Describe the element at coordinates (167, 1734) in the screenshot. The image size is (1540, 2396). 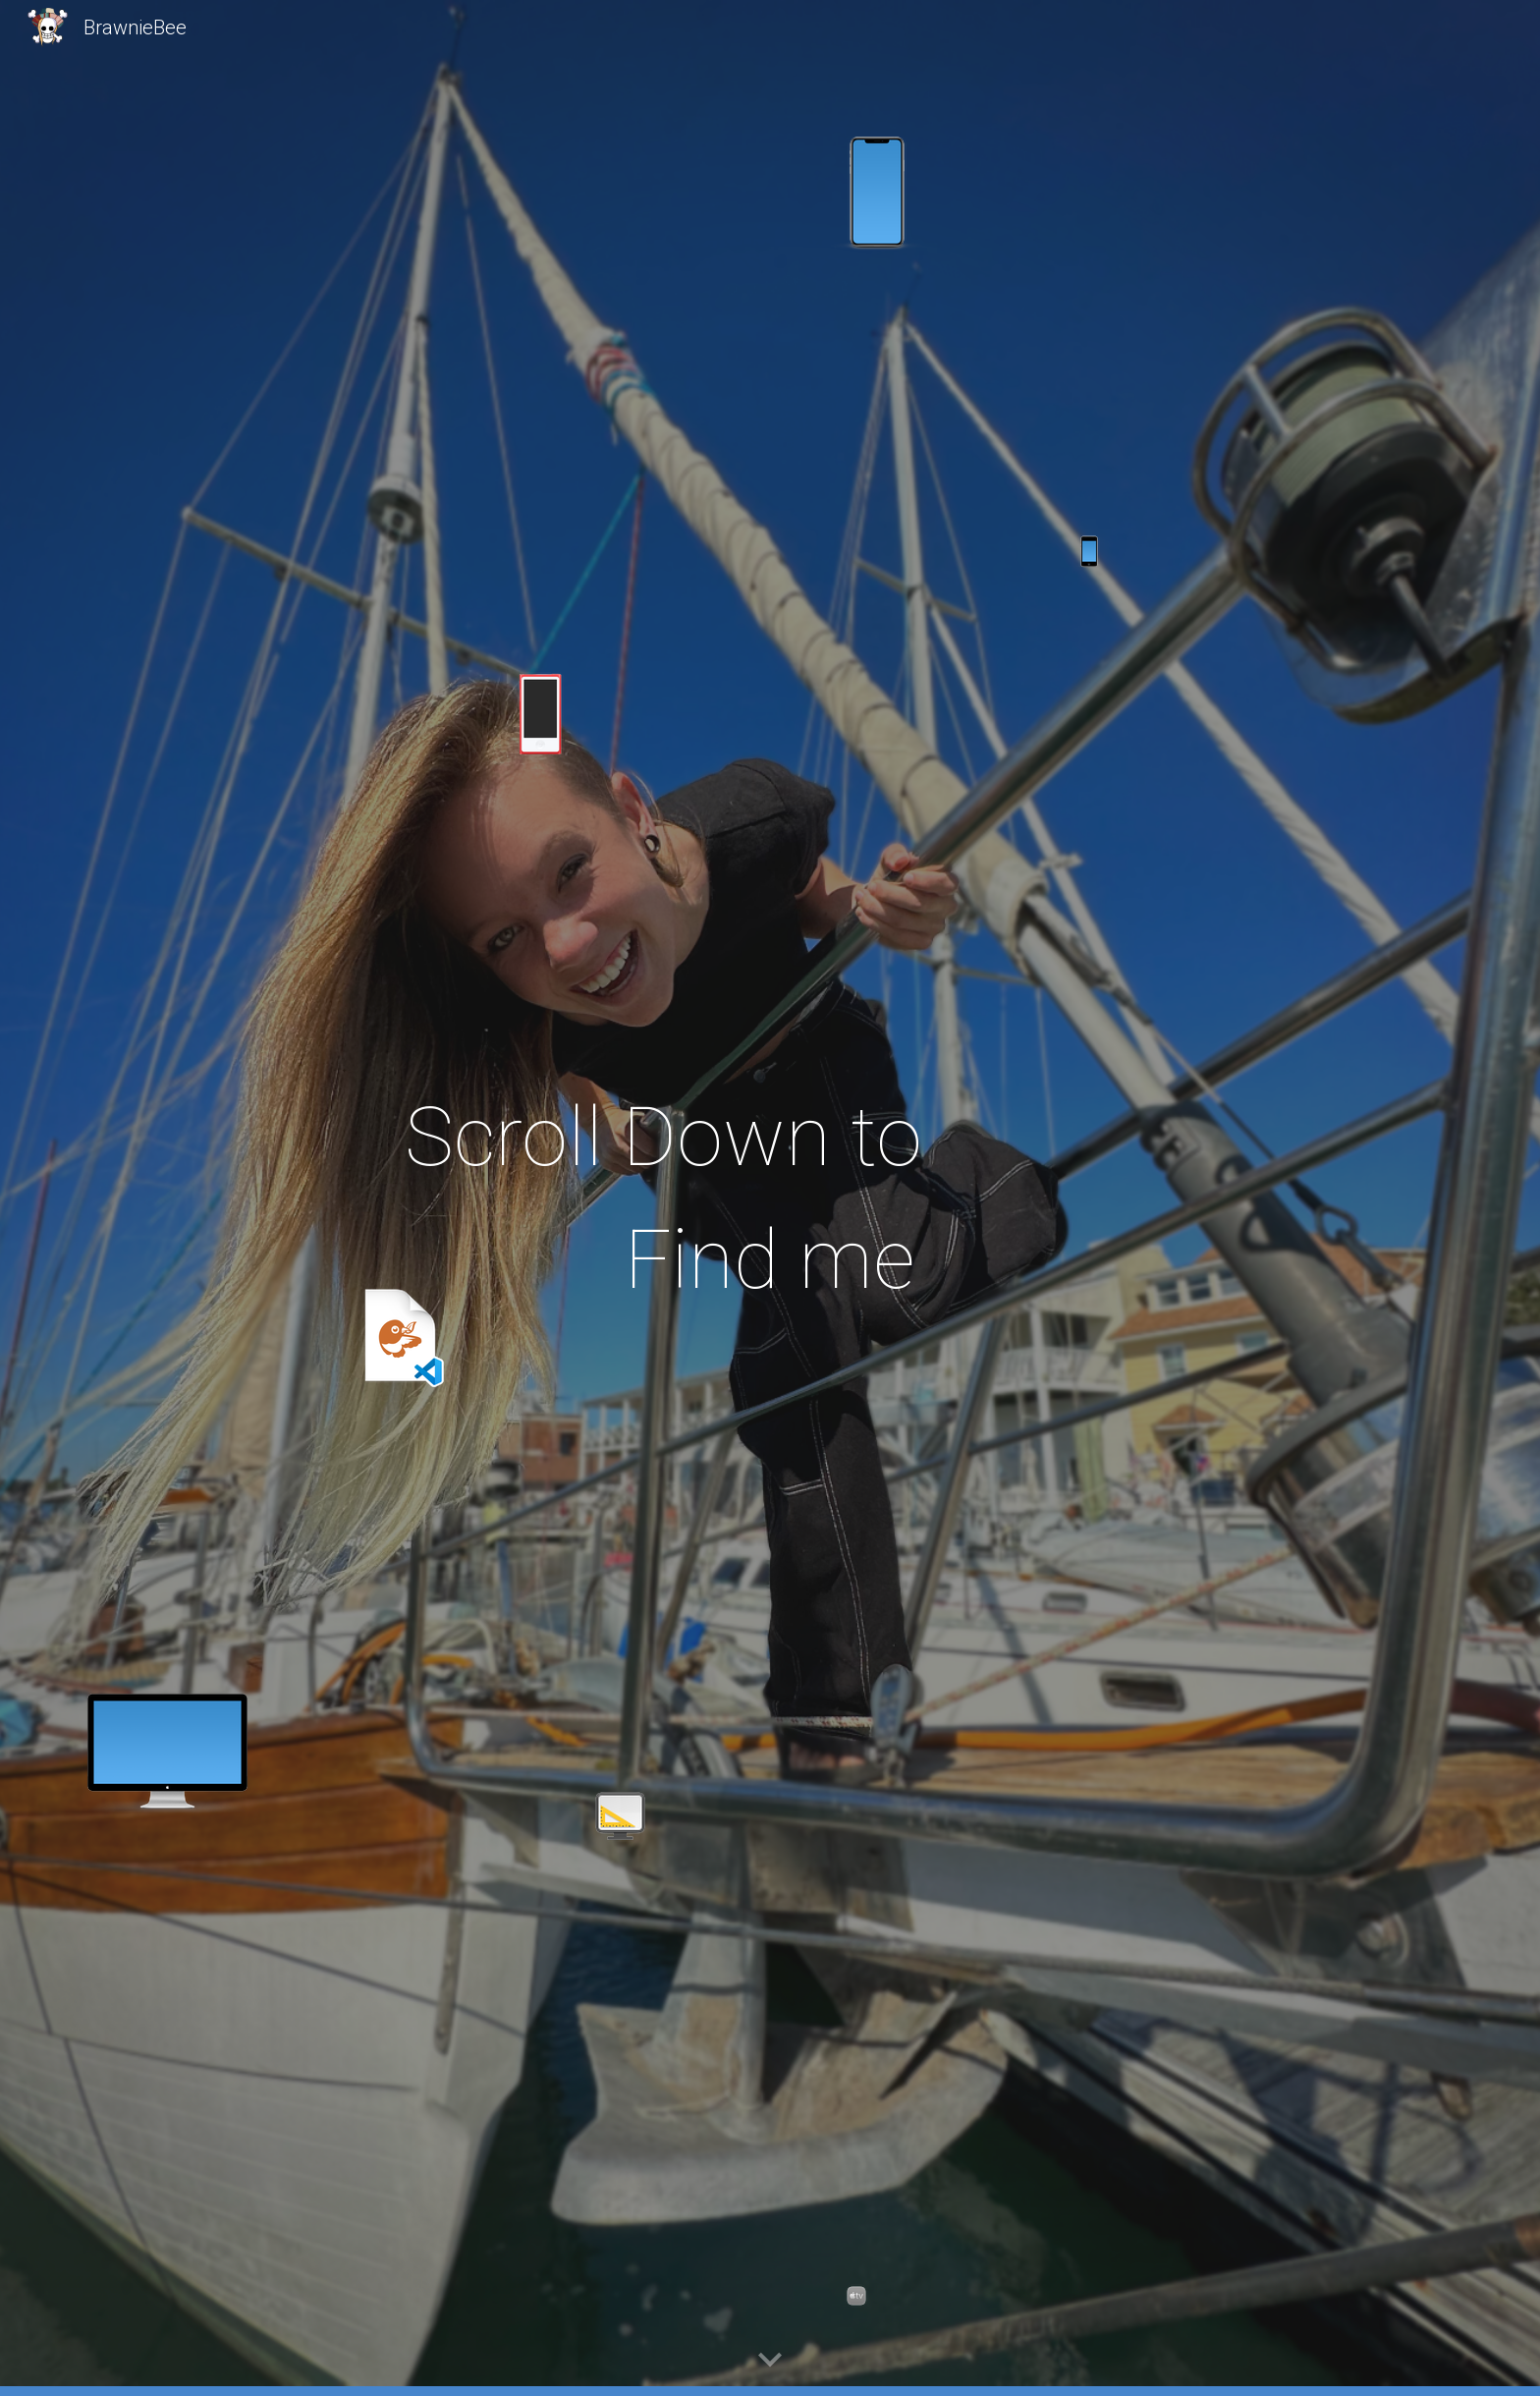
I see `connect to an external display` at that location.